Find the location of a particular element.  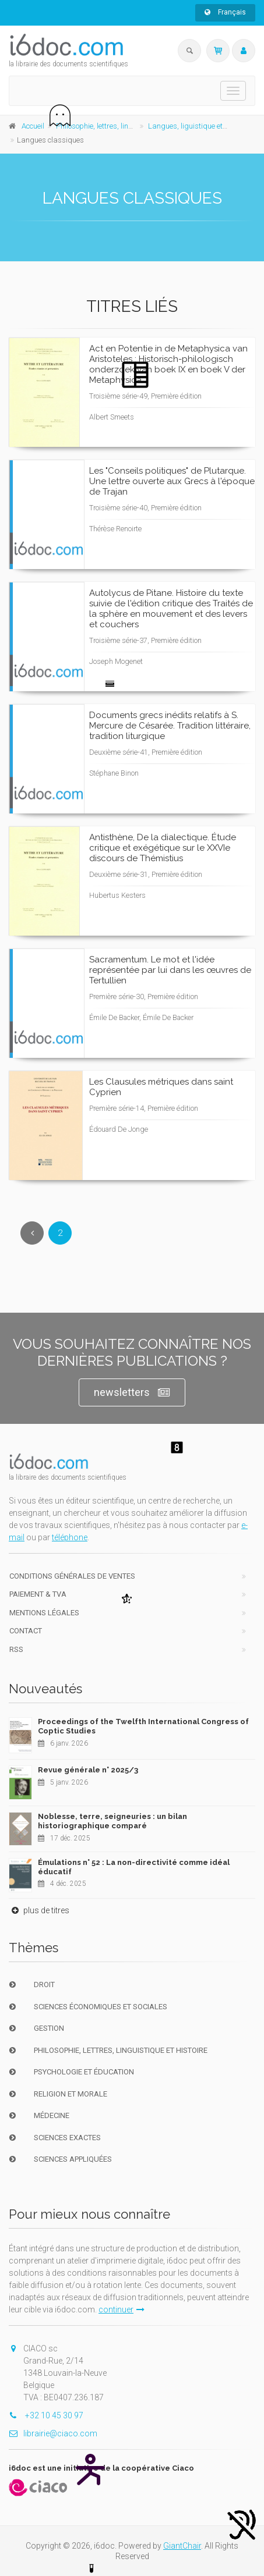

toggle between split-screen or half-view mode is located at coordinates (135, 375).